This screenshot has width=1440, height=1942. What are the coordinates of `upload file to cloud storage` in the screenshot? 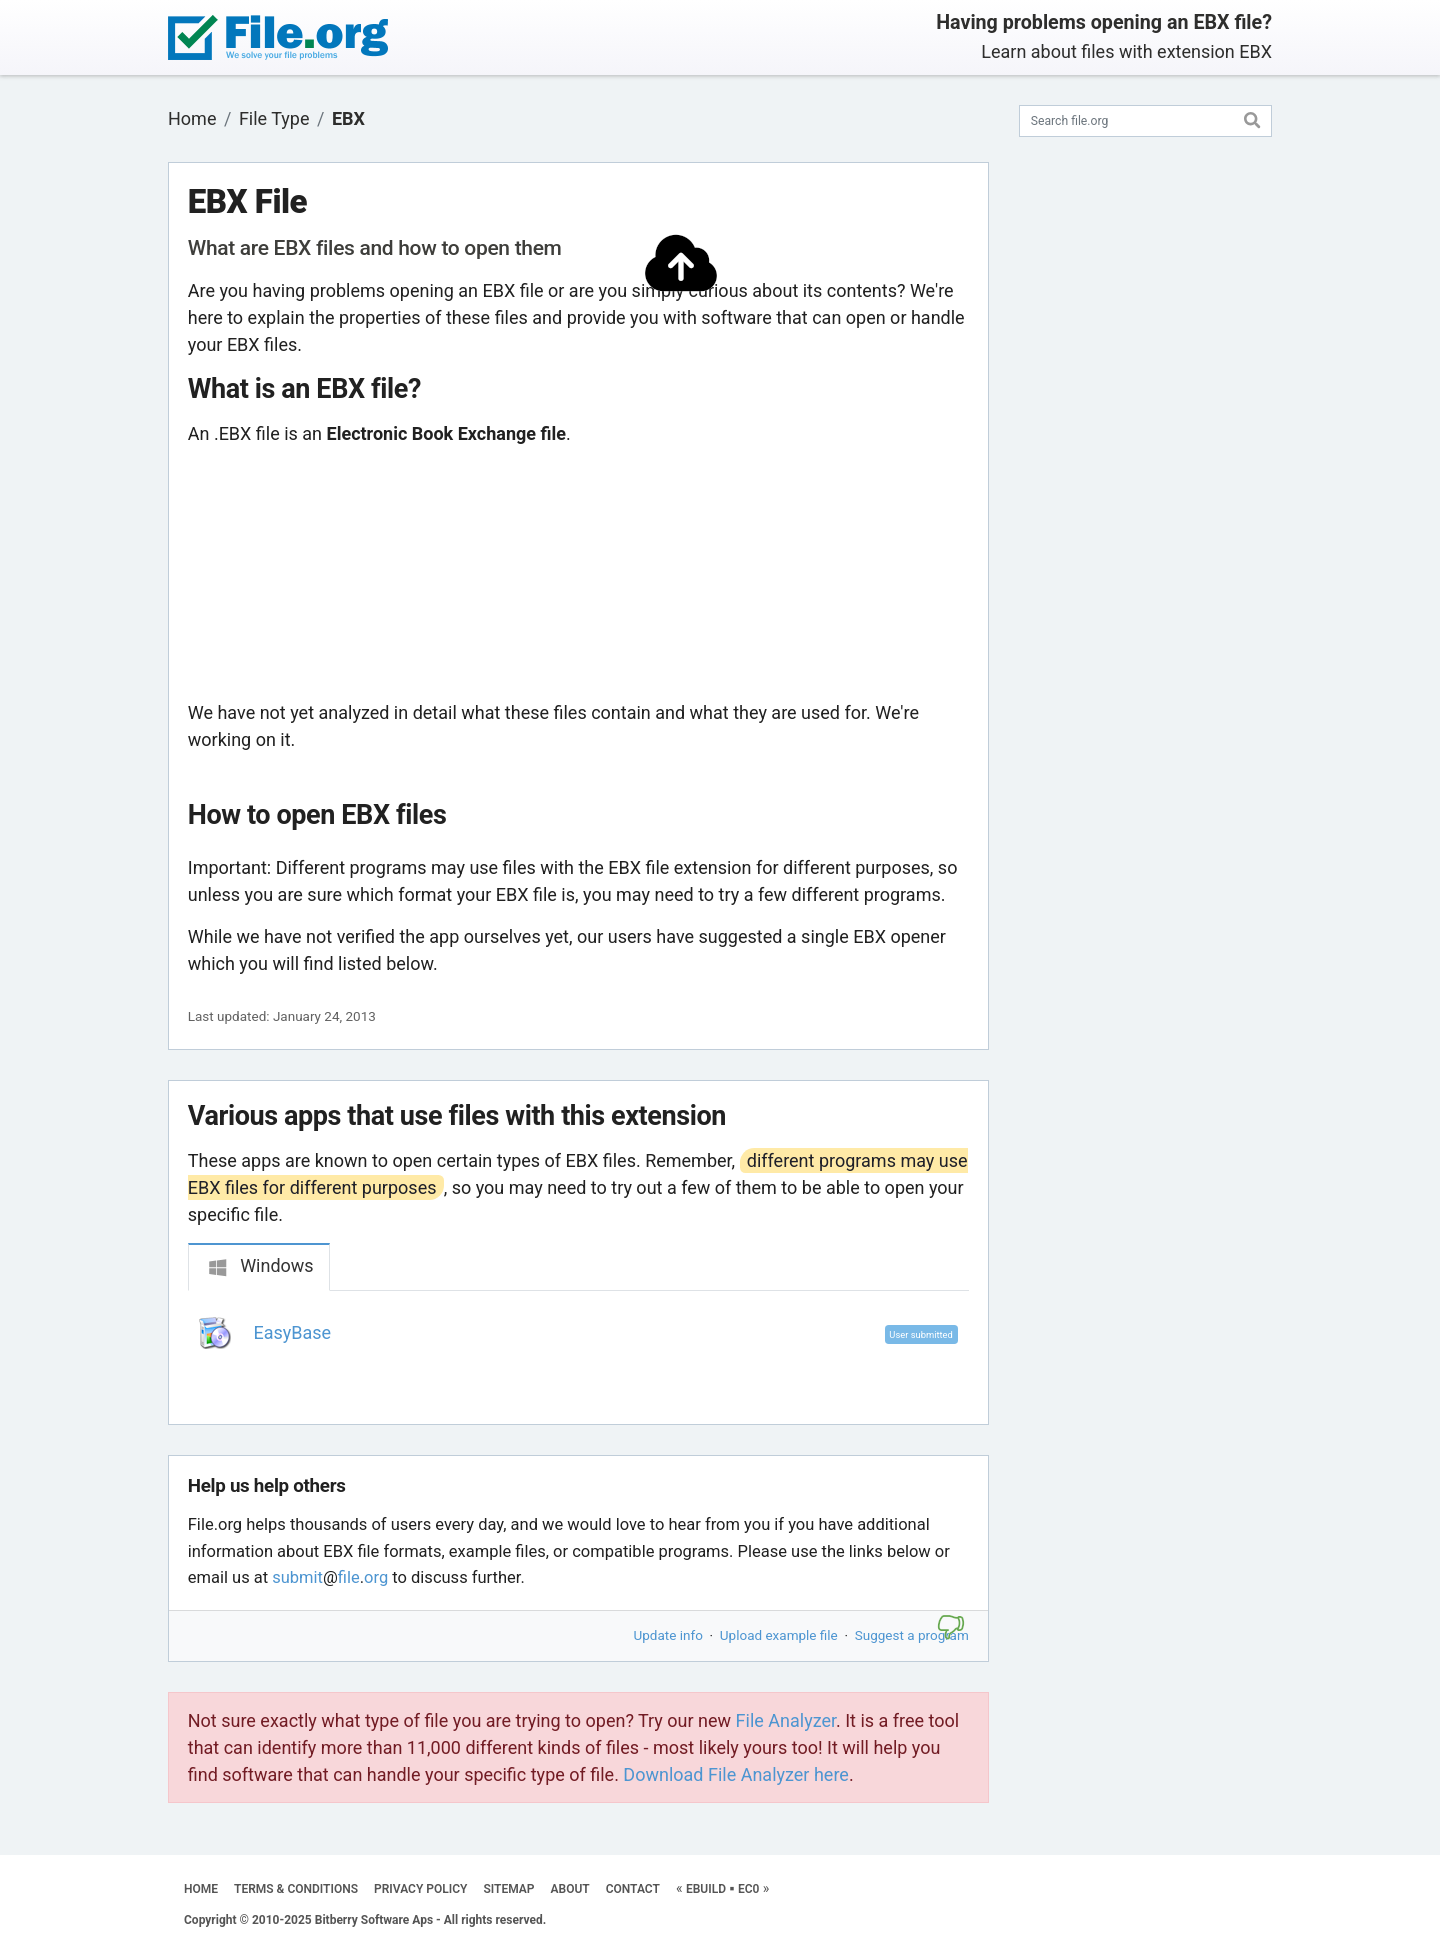 It's located at (681, 263).